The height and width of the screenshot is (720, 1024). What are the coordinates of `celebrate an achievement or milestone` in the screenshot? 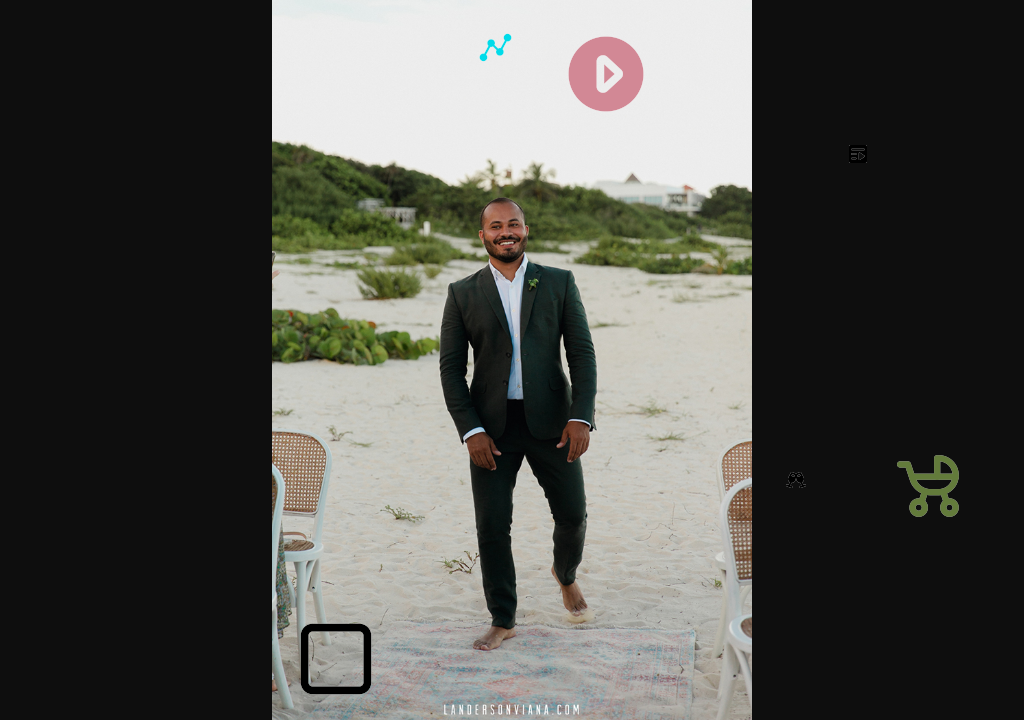 It's located at (796, 480).